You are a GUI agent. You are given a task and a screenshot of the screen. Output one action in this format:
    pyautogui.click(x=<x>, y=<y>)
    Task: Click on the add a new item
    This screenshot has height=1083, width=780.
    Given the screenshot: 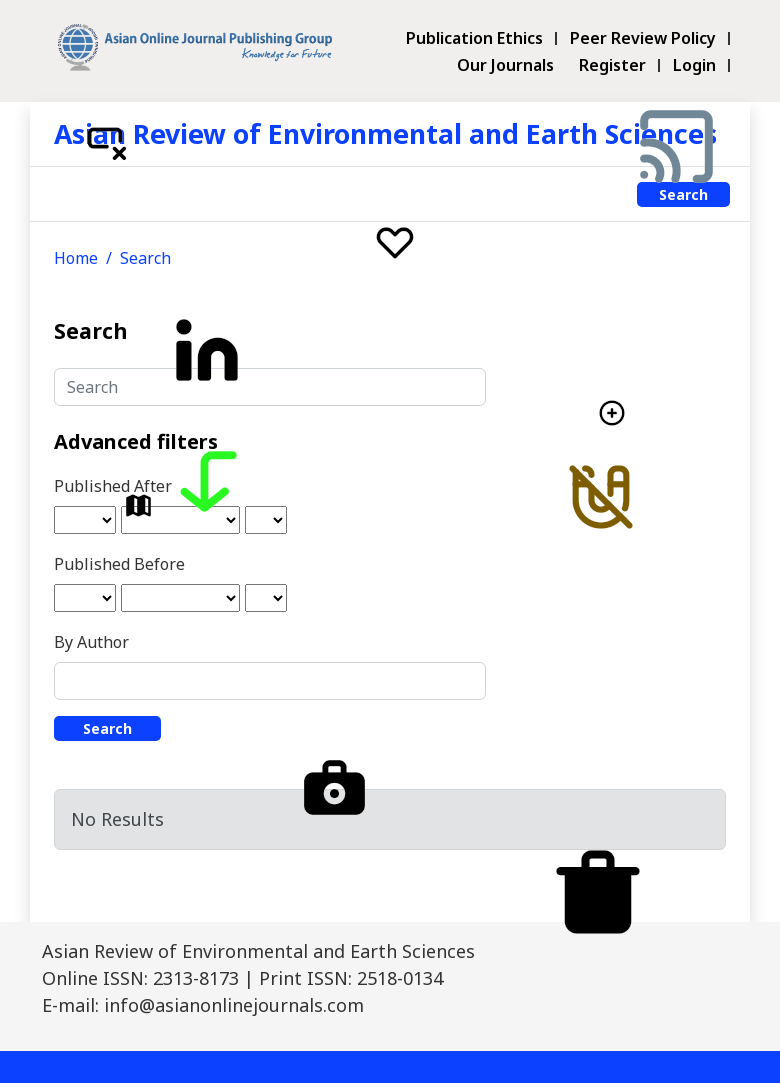 What is the action you would take?
    pyautogui.click(x=612, y=413)
    